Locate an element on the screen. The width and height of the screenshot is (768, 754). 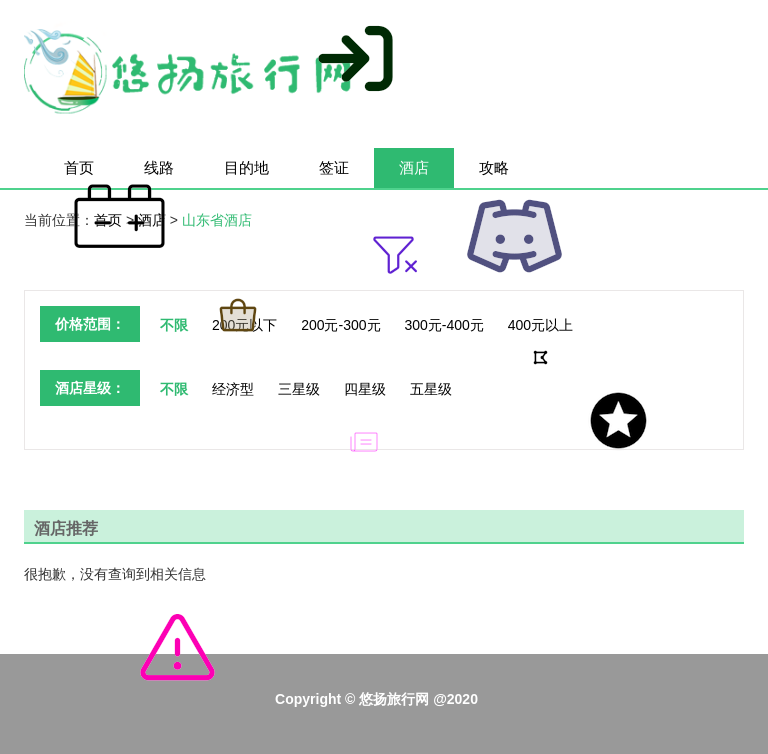
view news or articles is located at coordinates (365, 442).